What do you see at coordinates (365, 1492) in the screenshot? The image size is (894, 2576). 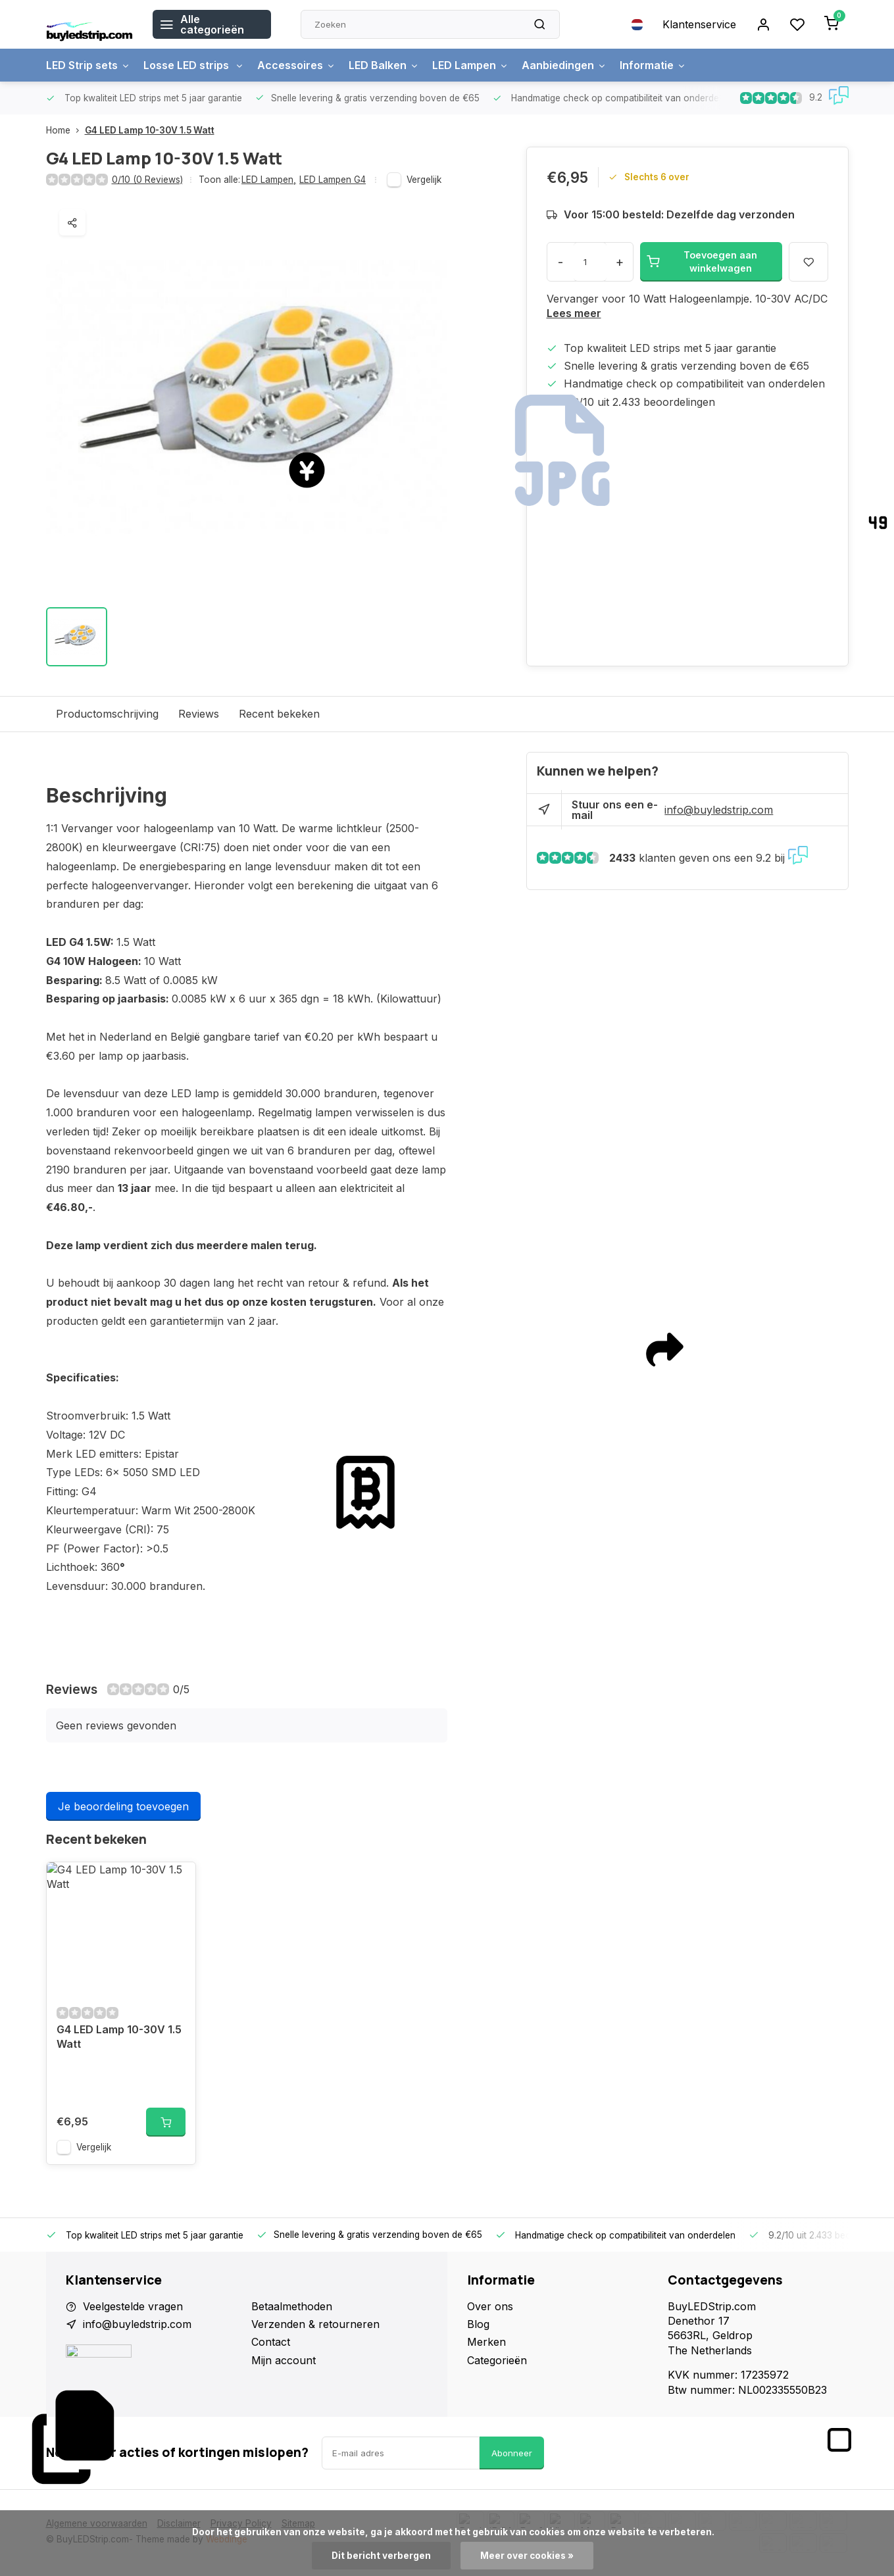 I see `view bitcoin transaction receipt` at bounding box center [365, 1492].